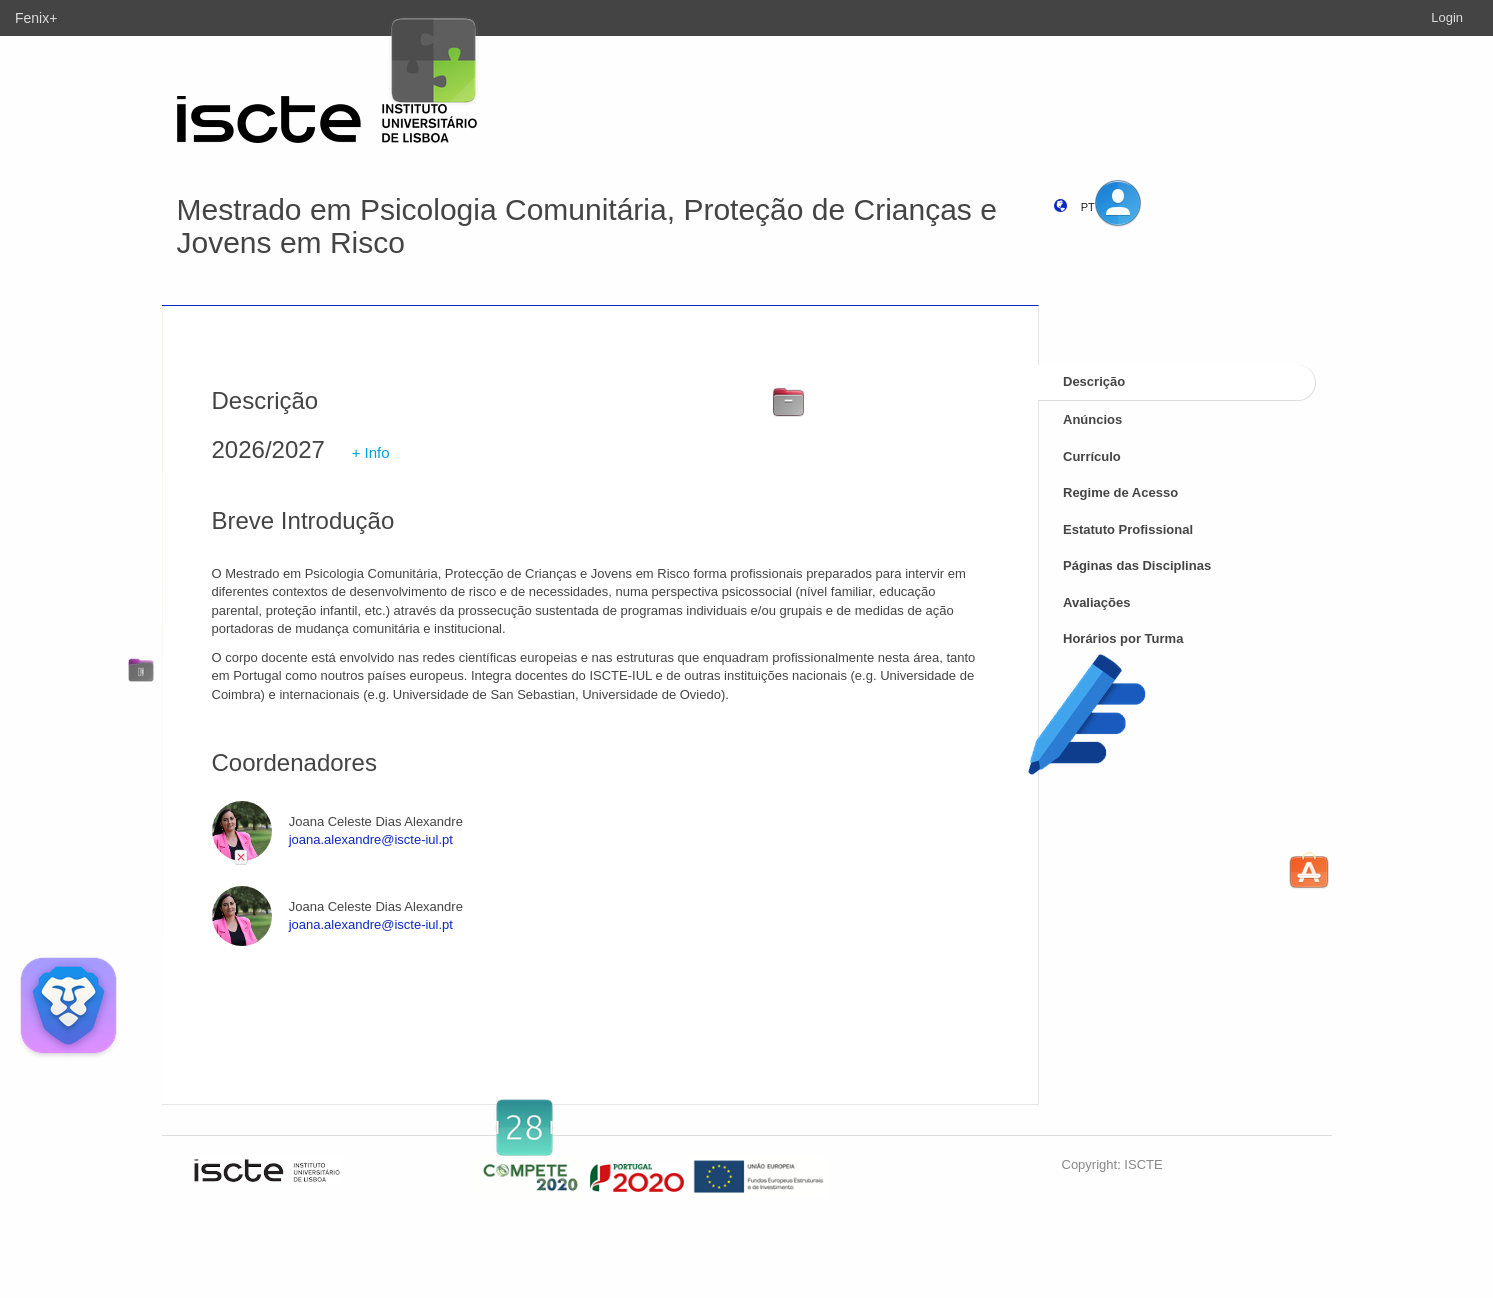 This screenshot has width=1493, height=1298. I want to click on open the calendar app, so click(524, 1127).